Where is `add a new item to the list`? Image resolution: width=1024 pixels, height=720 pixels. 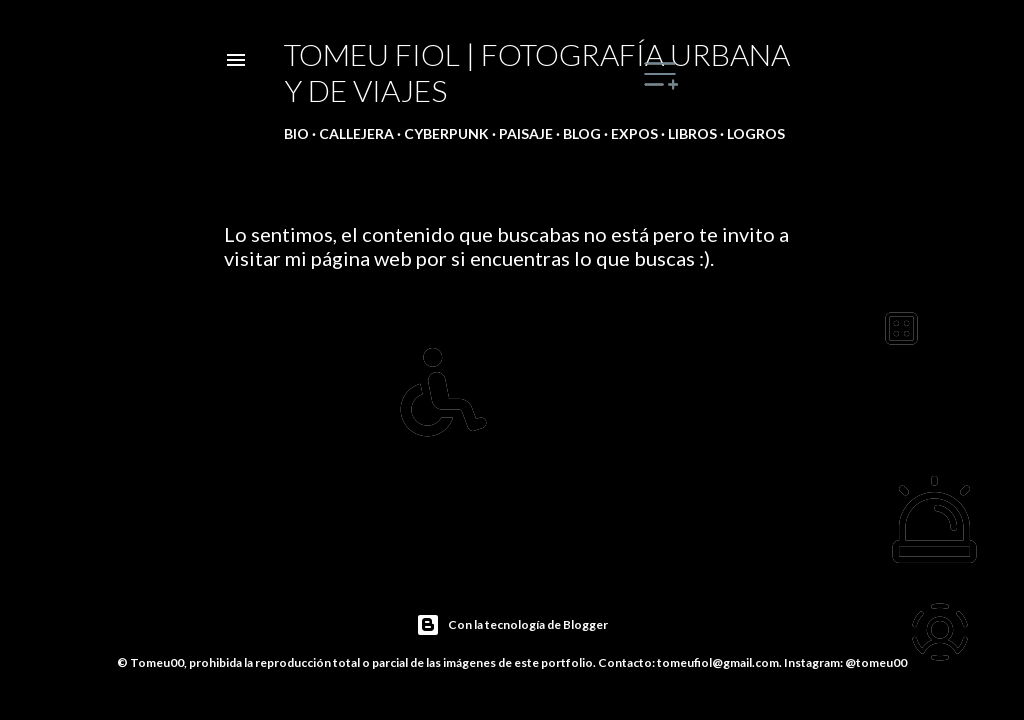
add a new item to the list is located at coordinates (660, 74).